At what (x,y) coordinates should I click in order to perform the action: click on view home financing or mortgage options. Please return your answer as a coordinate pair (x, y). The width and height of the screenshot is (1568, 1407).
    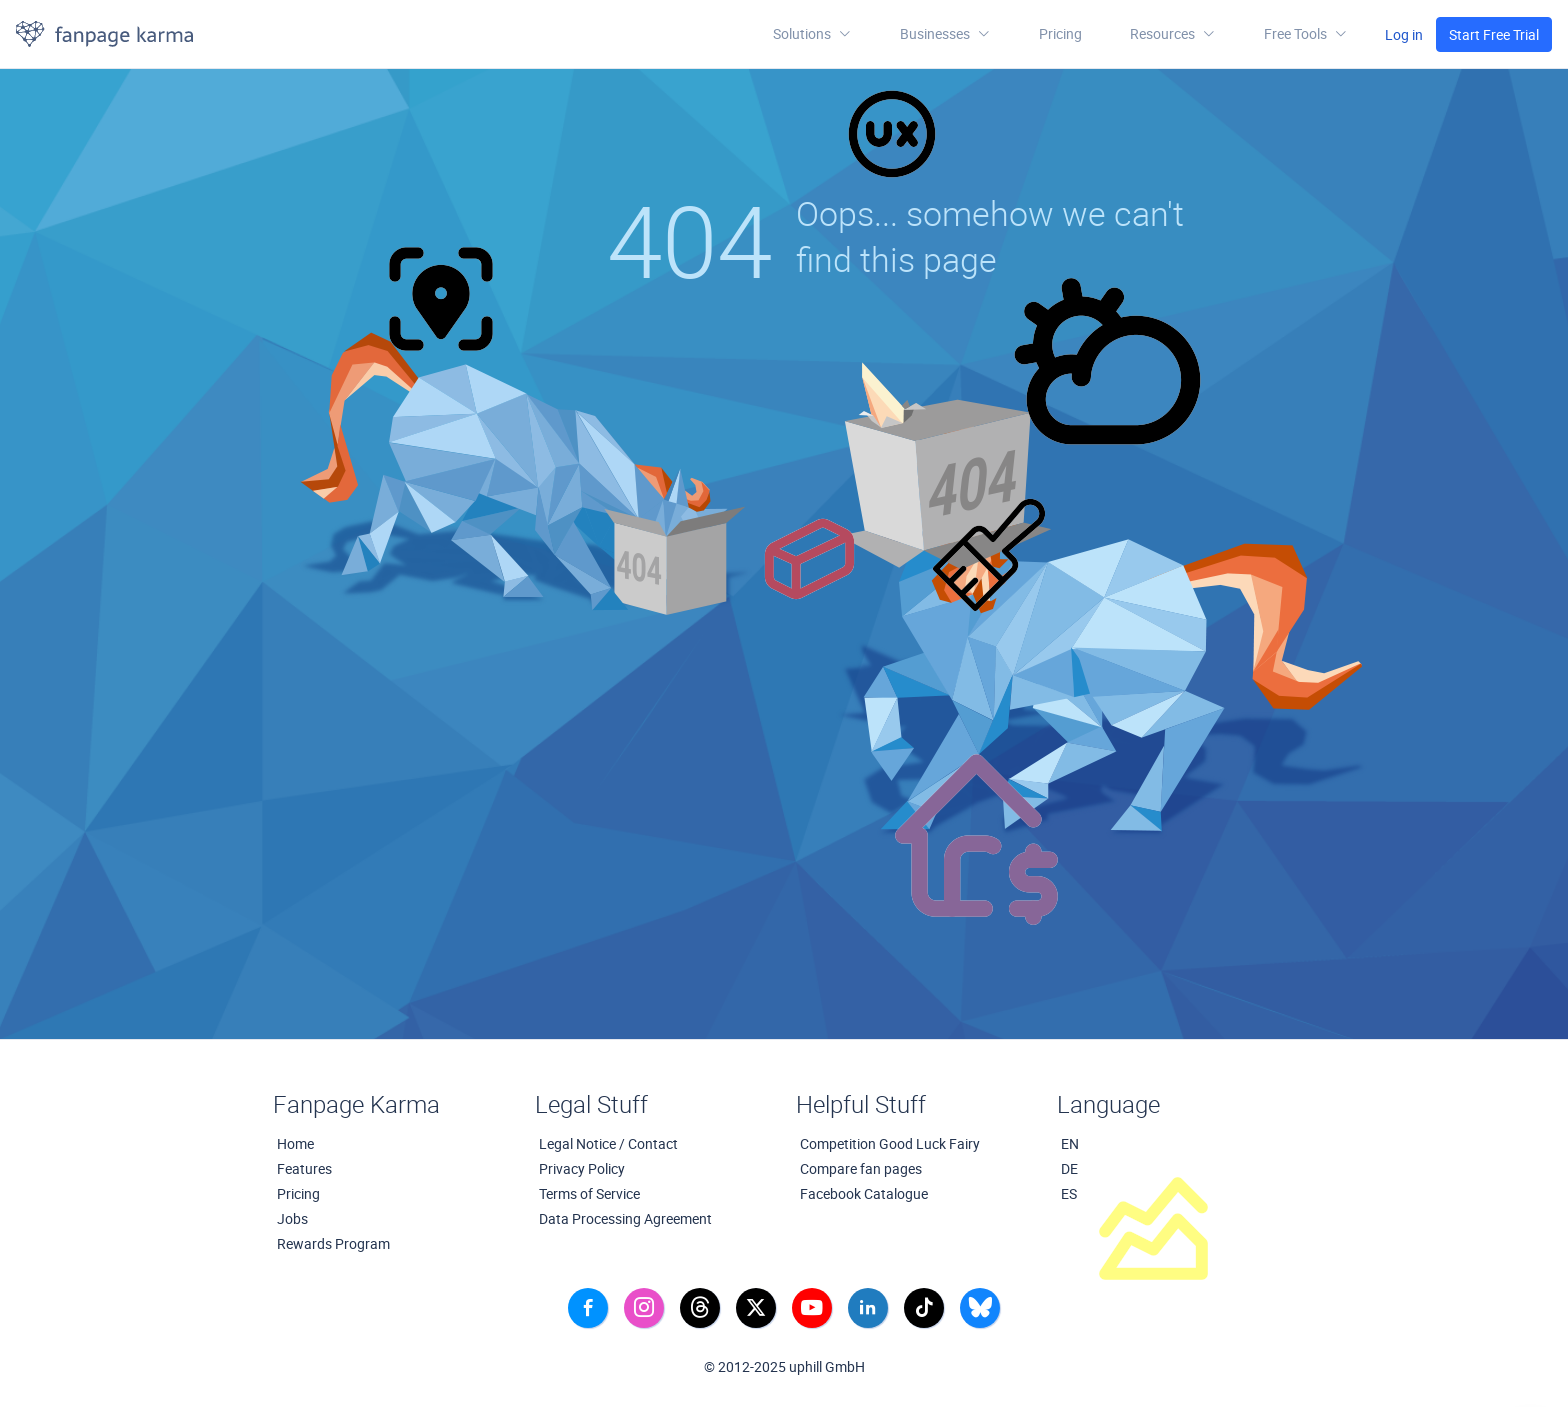
    Looking at the image, I should click on (976, 835).